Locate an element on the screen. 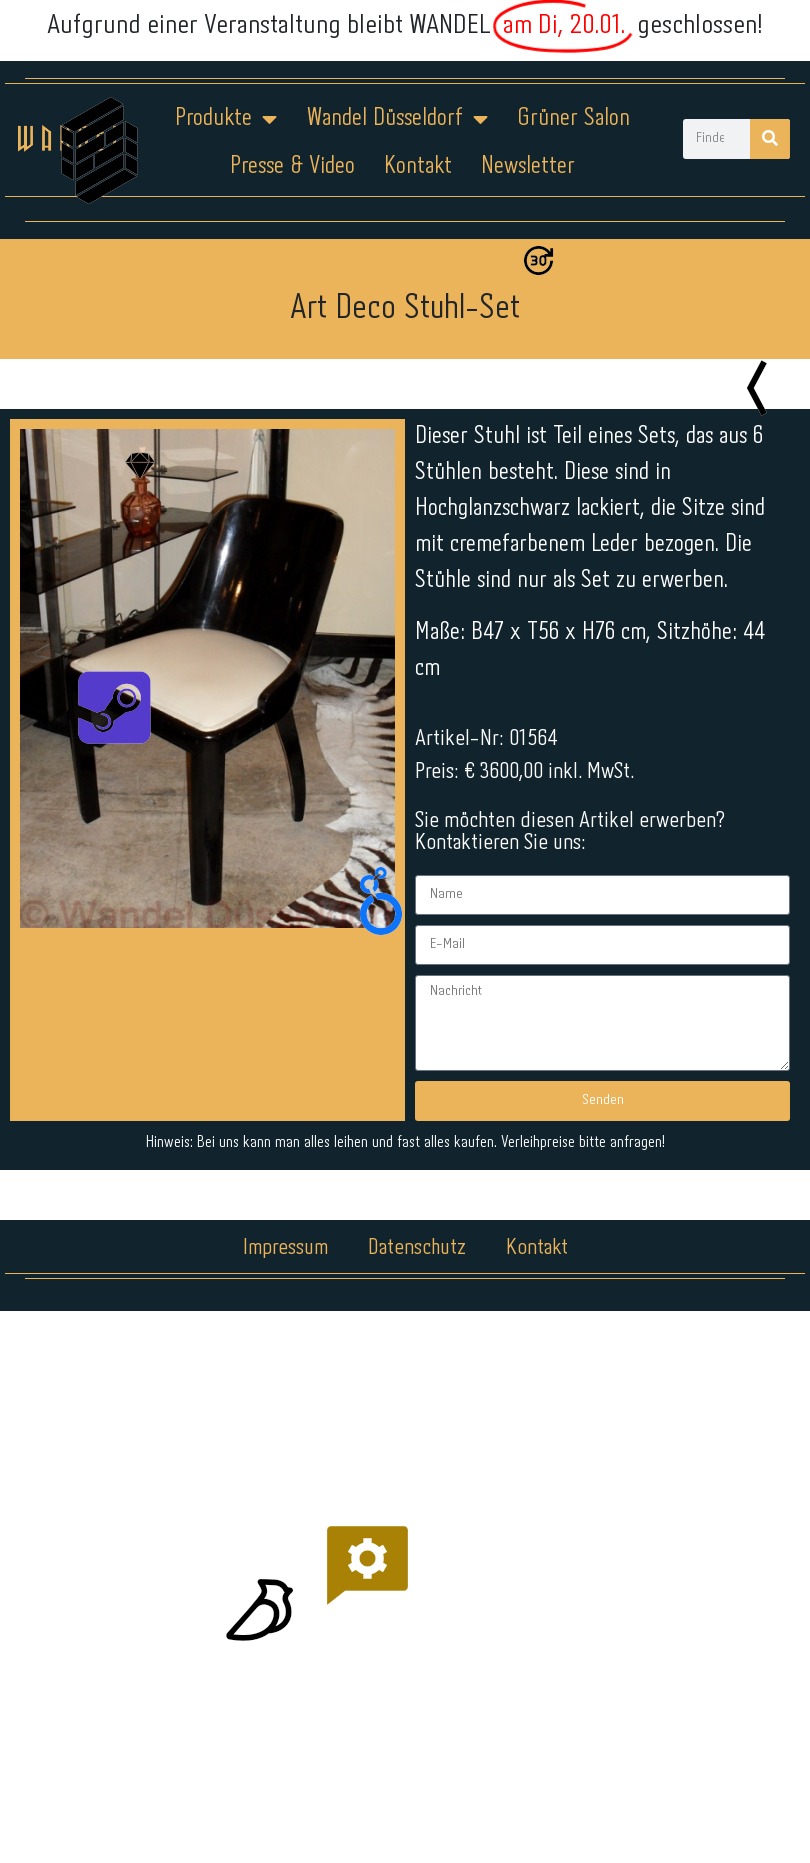 Image resolution: width=810 pixels, height=1863 pixels. open chat settings is located at coordinates (367, 1562).